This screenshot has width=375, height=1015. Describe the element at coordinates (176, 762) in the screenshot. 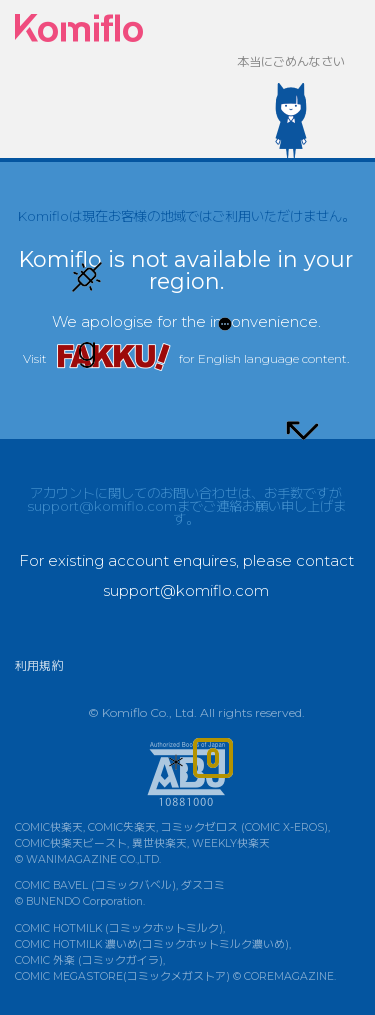

I see `indicates a required field in a form` at that location.